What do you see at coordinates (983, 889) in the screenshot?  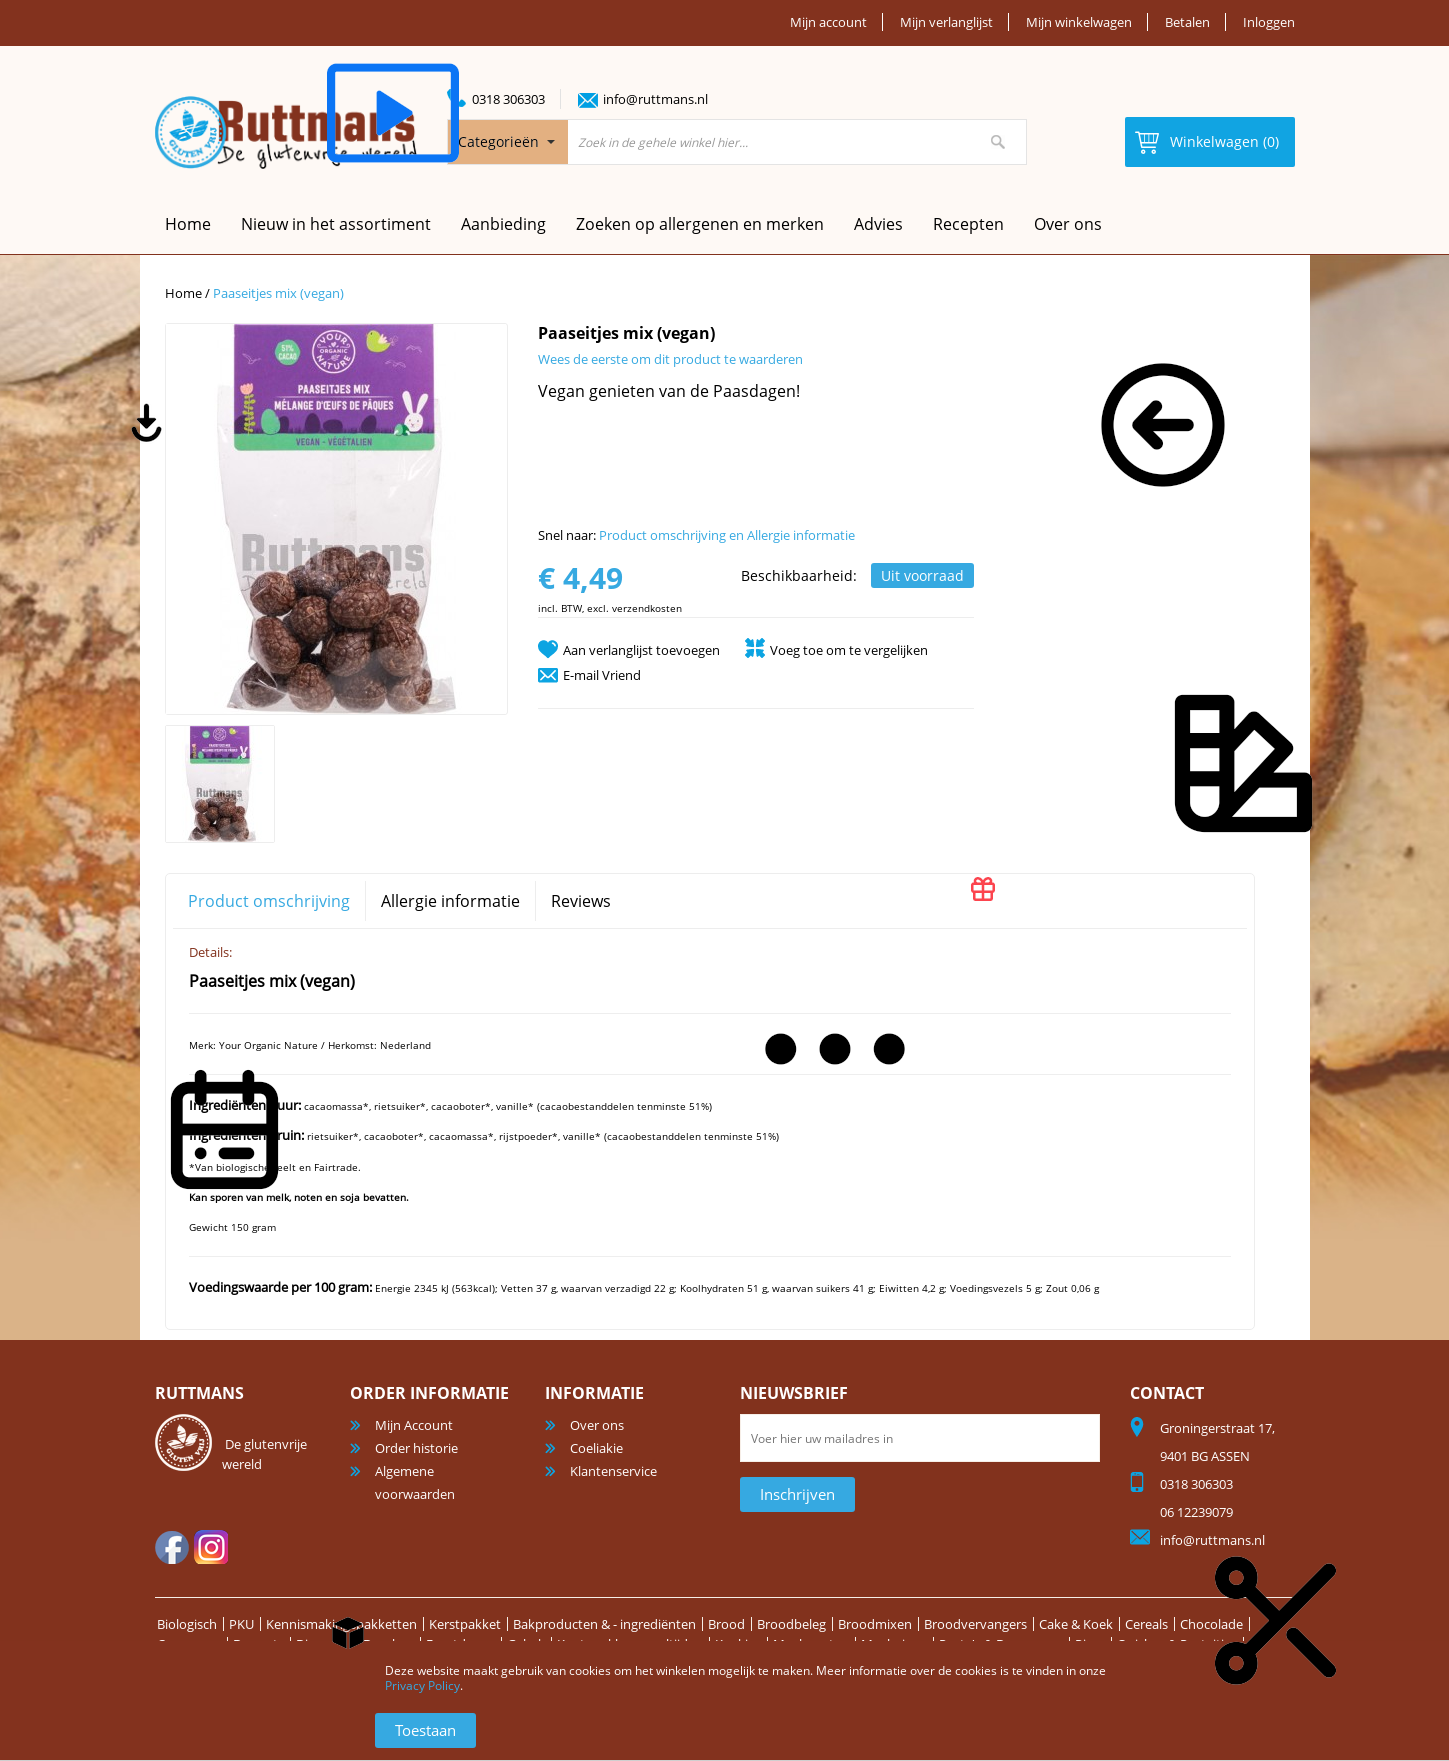 I see `view gifts or rewards` at bounding box center [983, 889].